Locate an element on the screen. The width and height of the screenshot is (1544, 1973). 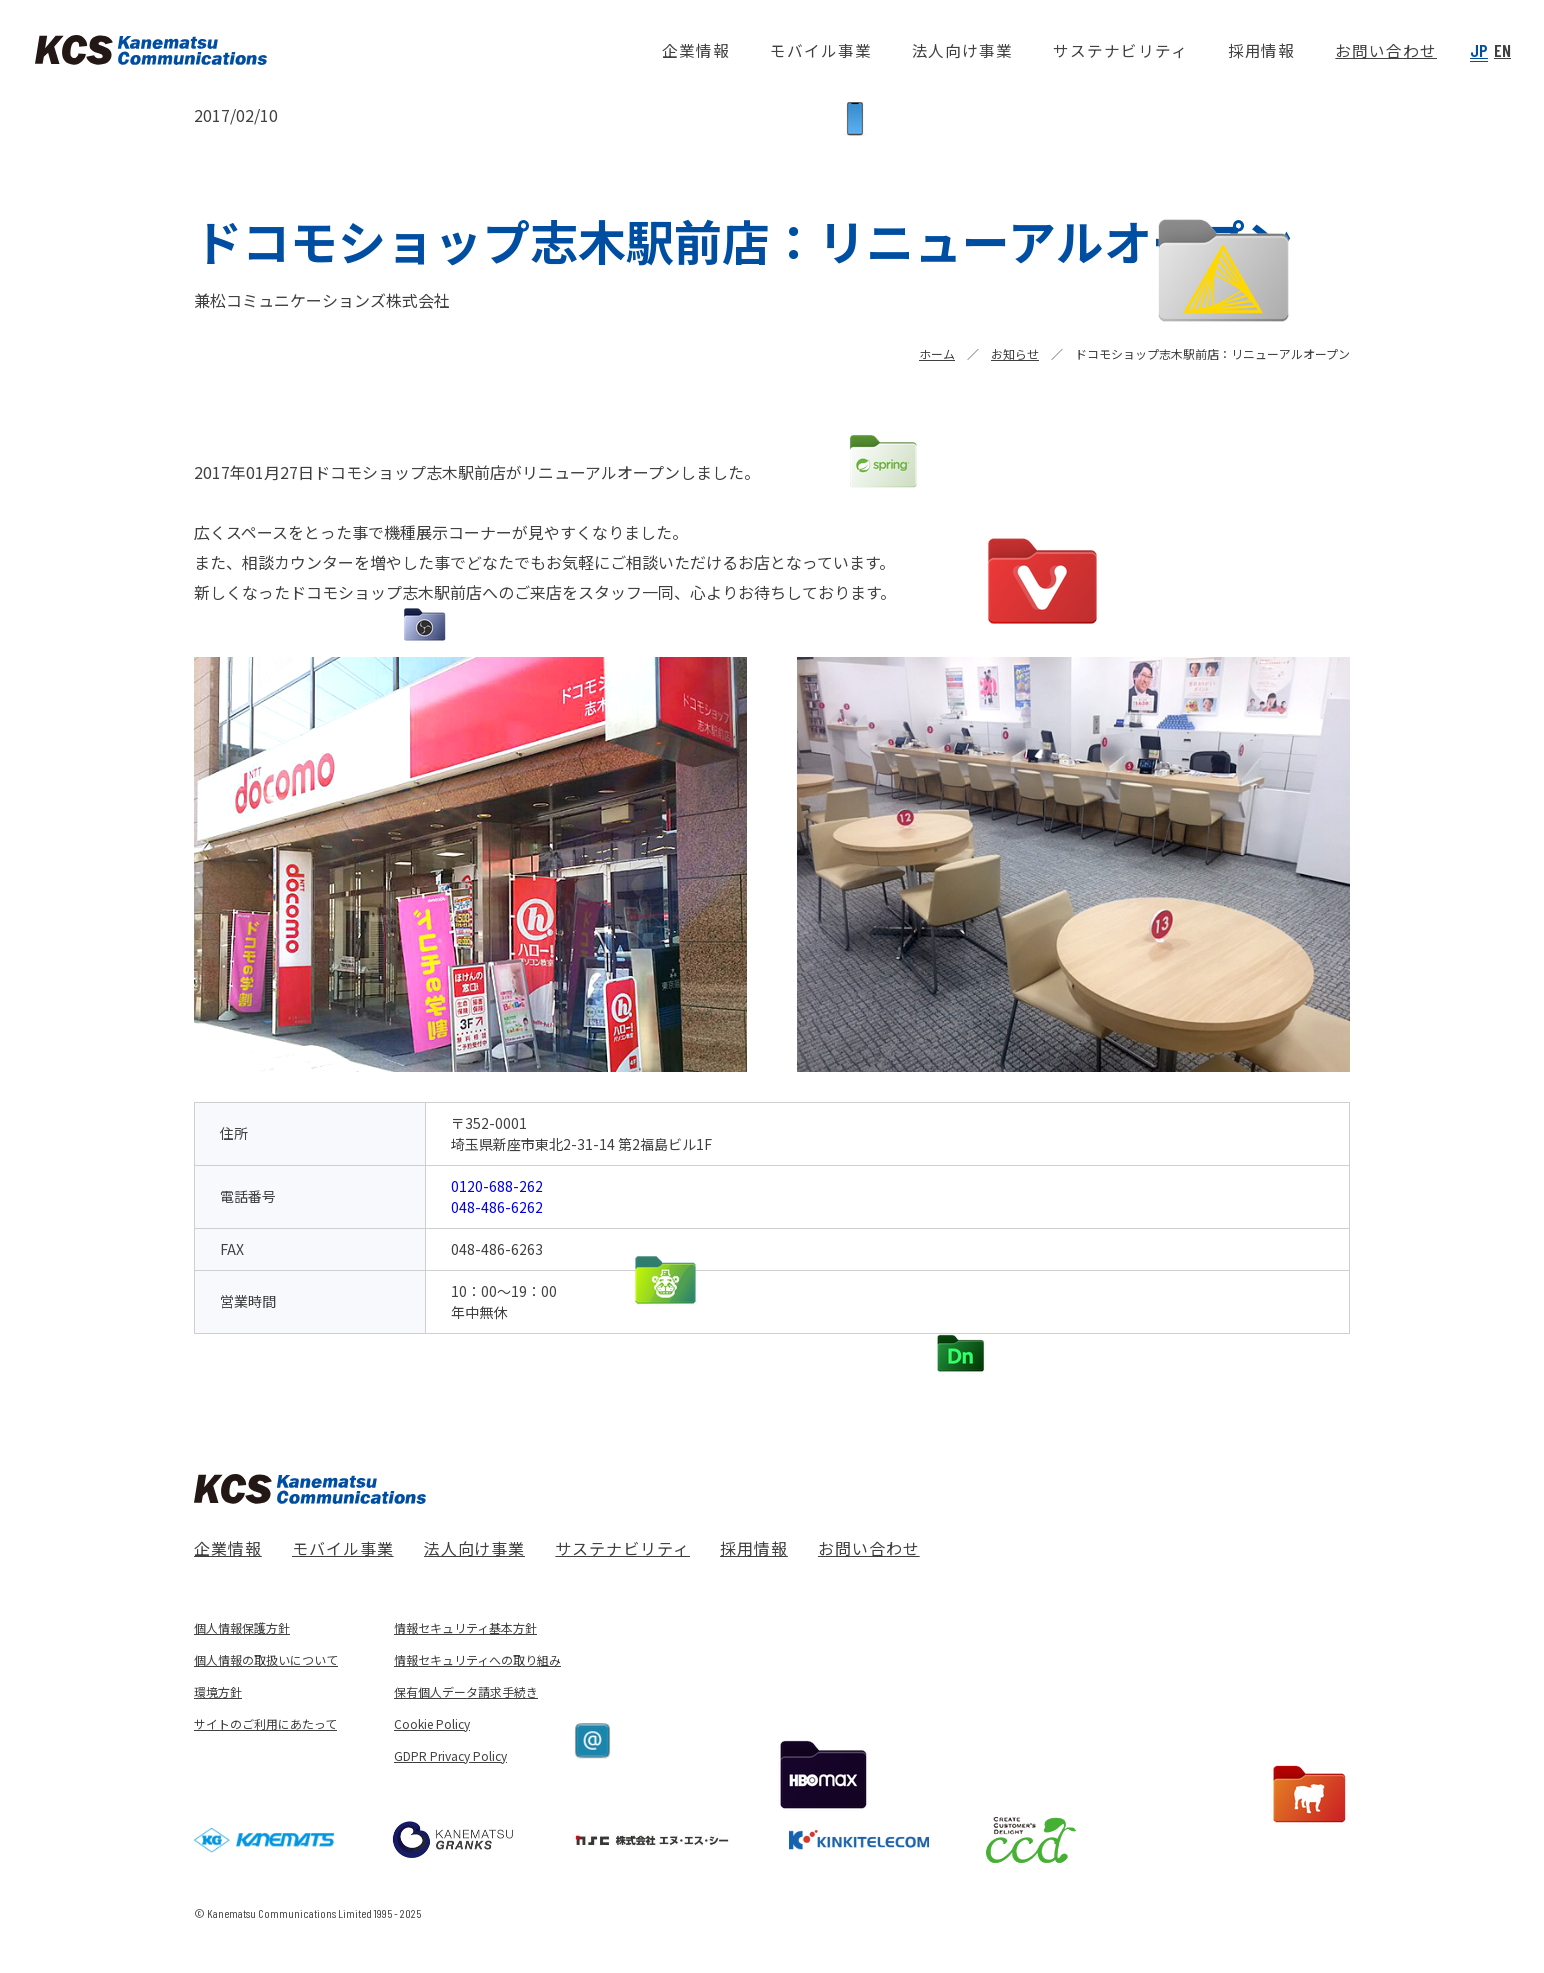
open bullguard antivirus folder is located at coordinates (1309, 1796).